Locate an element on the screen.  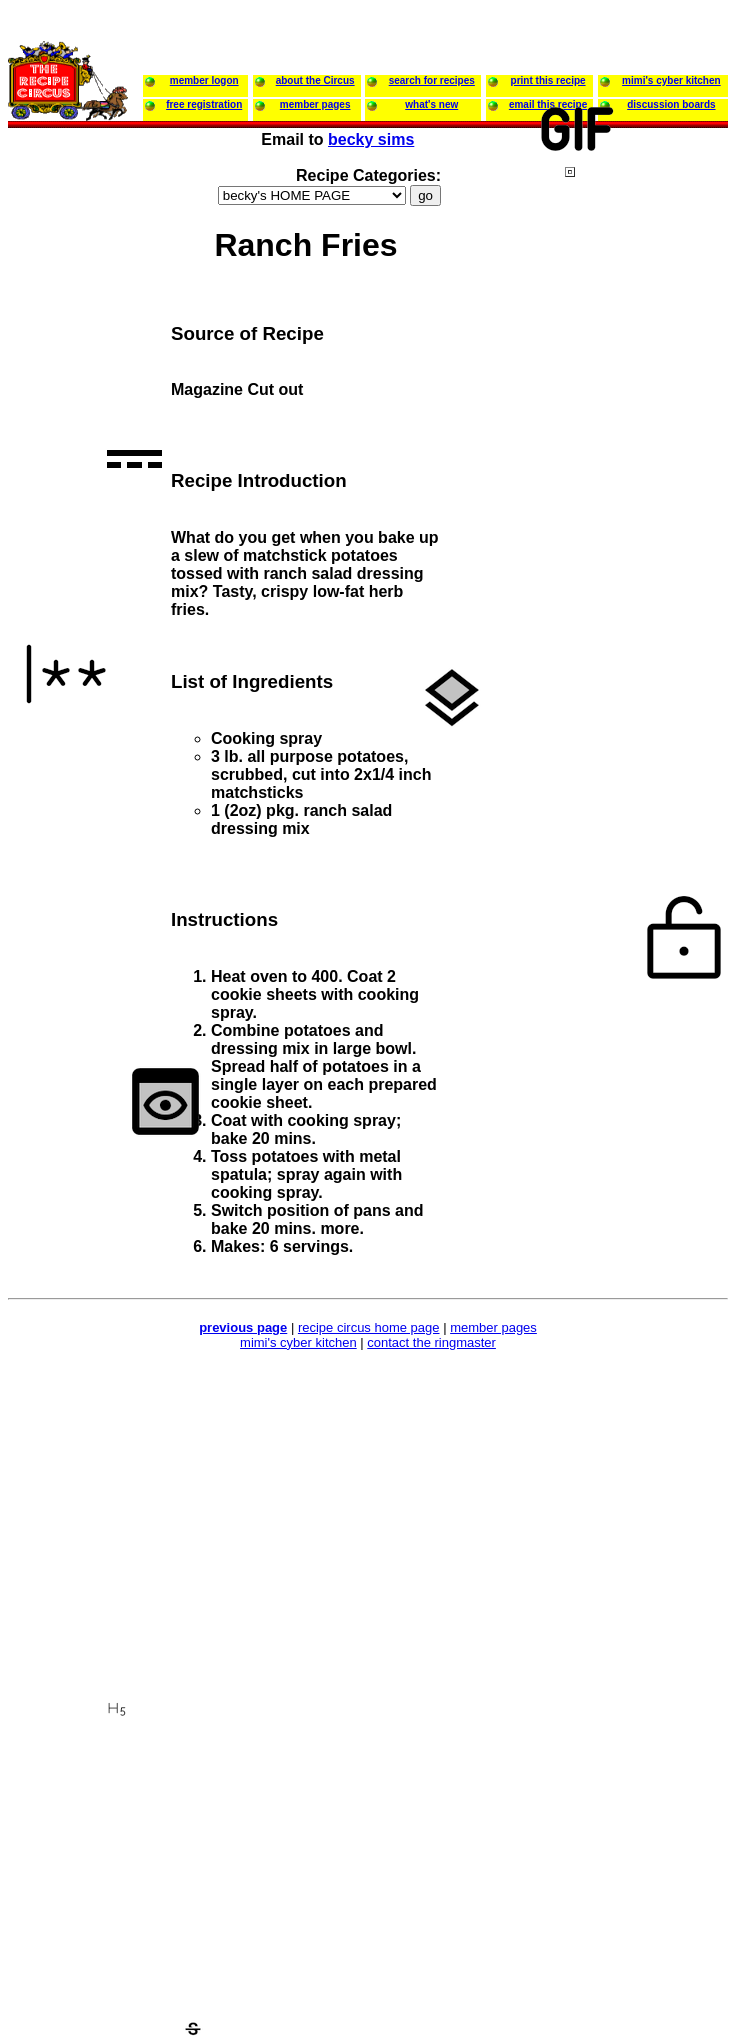
toggle map layers or overlays is located at coordinates (452, 699).